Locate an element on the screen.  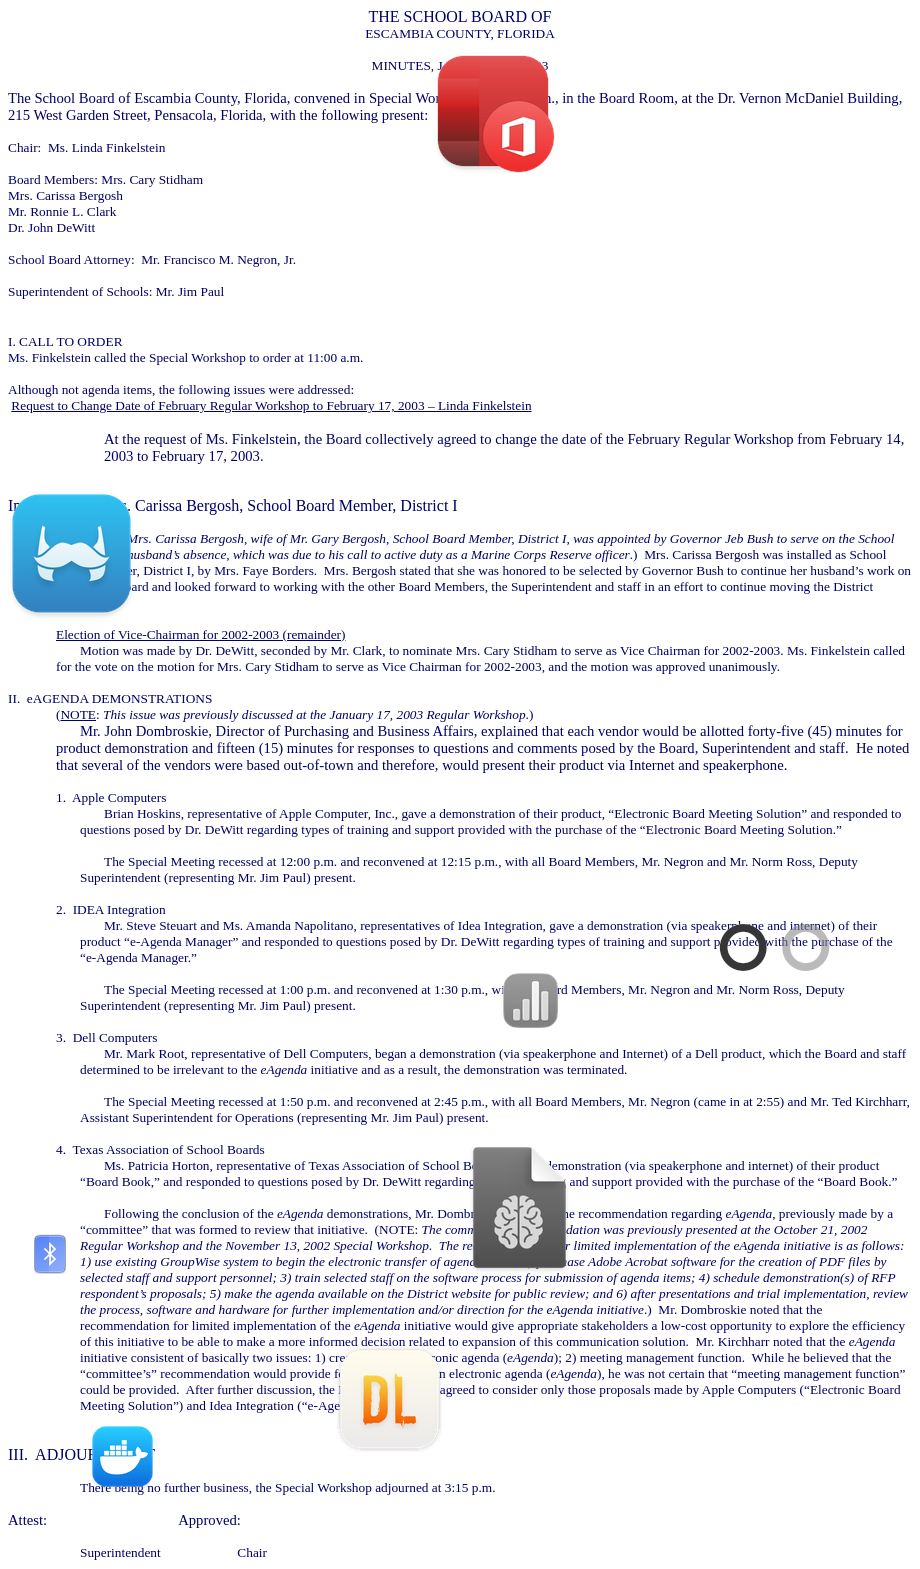
open numbers spreadsheet app is located at coordinates (530, 1000).